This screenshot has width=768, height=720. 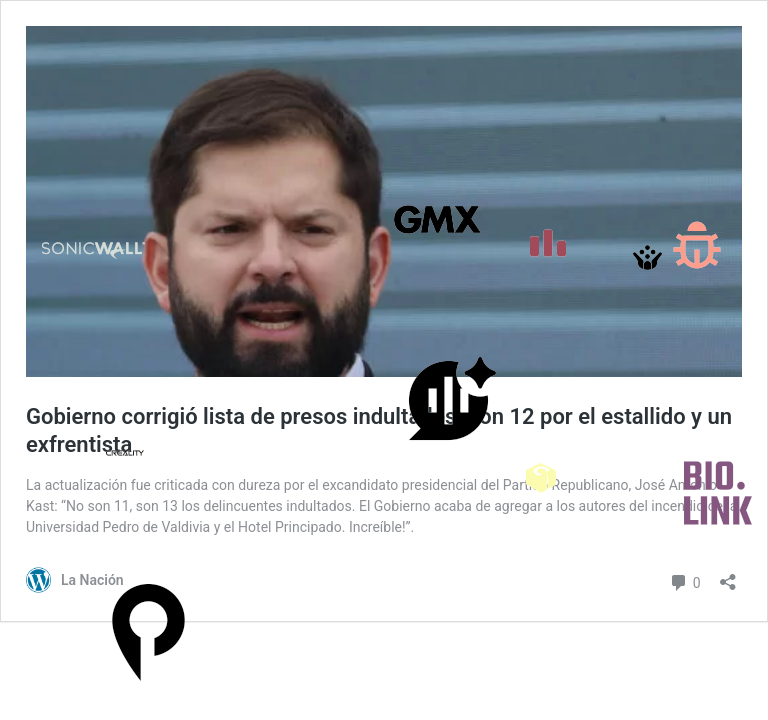 What do you see at coordinates (647, 257) in the screenshot?
I see `open the Google Crowdsource app` at bounding box center [647, 257].